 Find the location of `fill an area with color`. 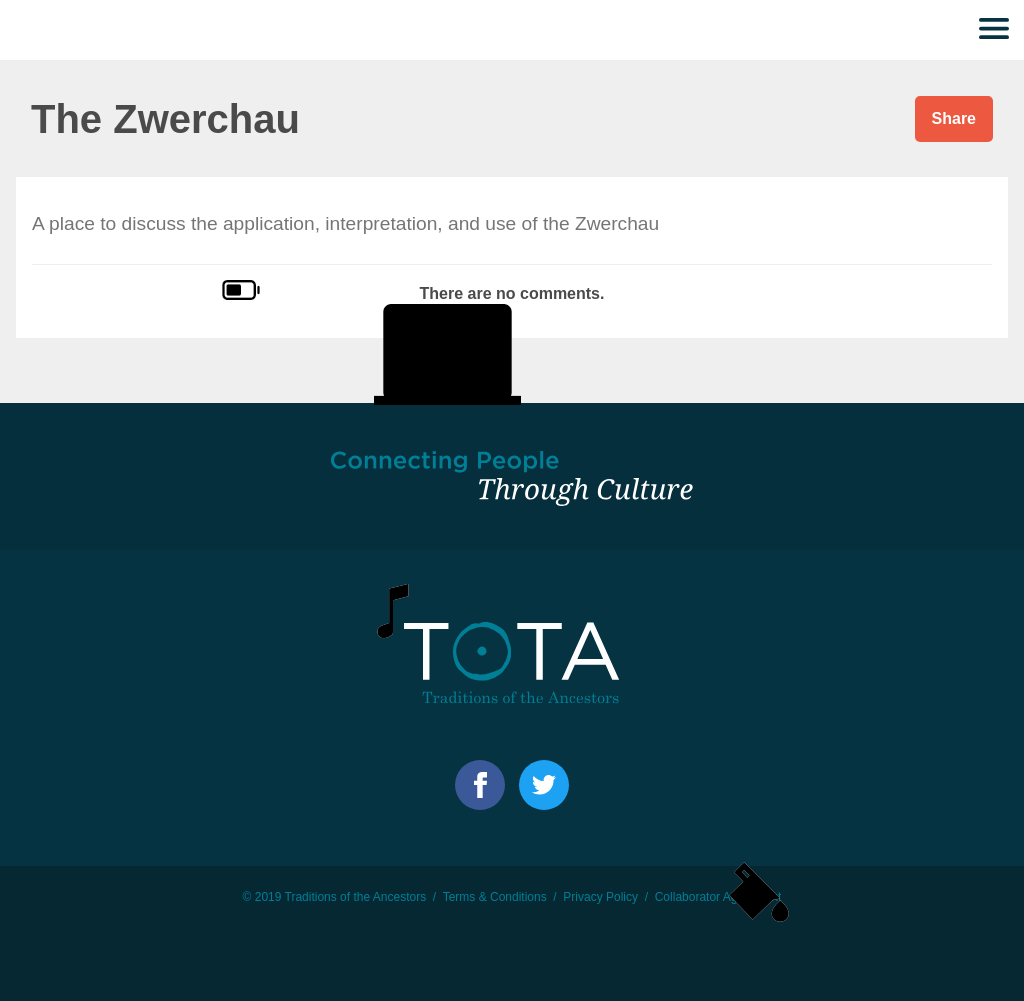

fill an area with color is located at coordinates (759, 892).